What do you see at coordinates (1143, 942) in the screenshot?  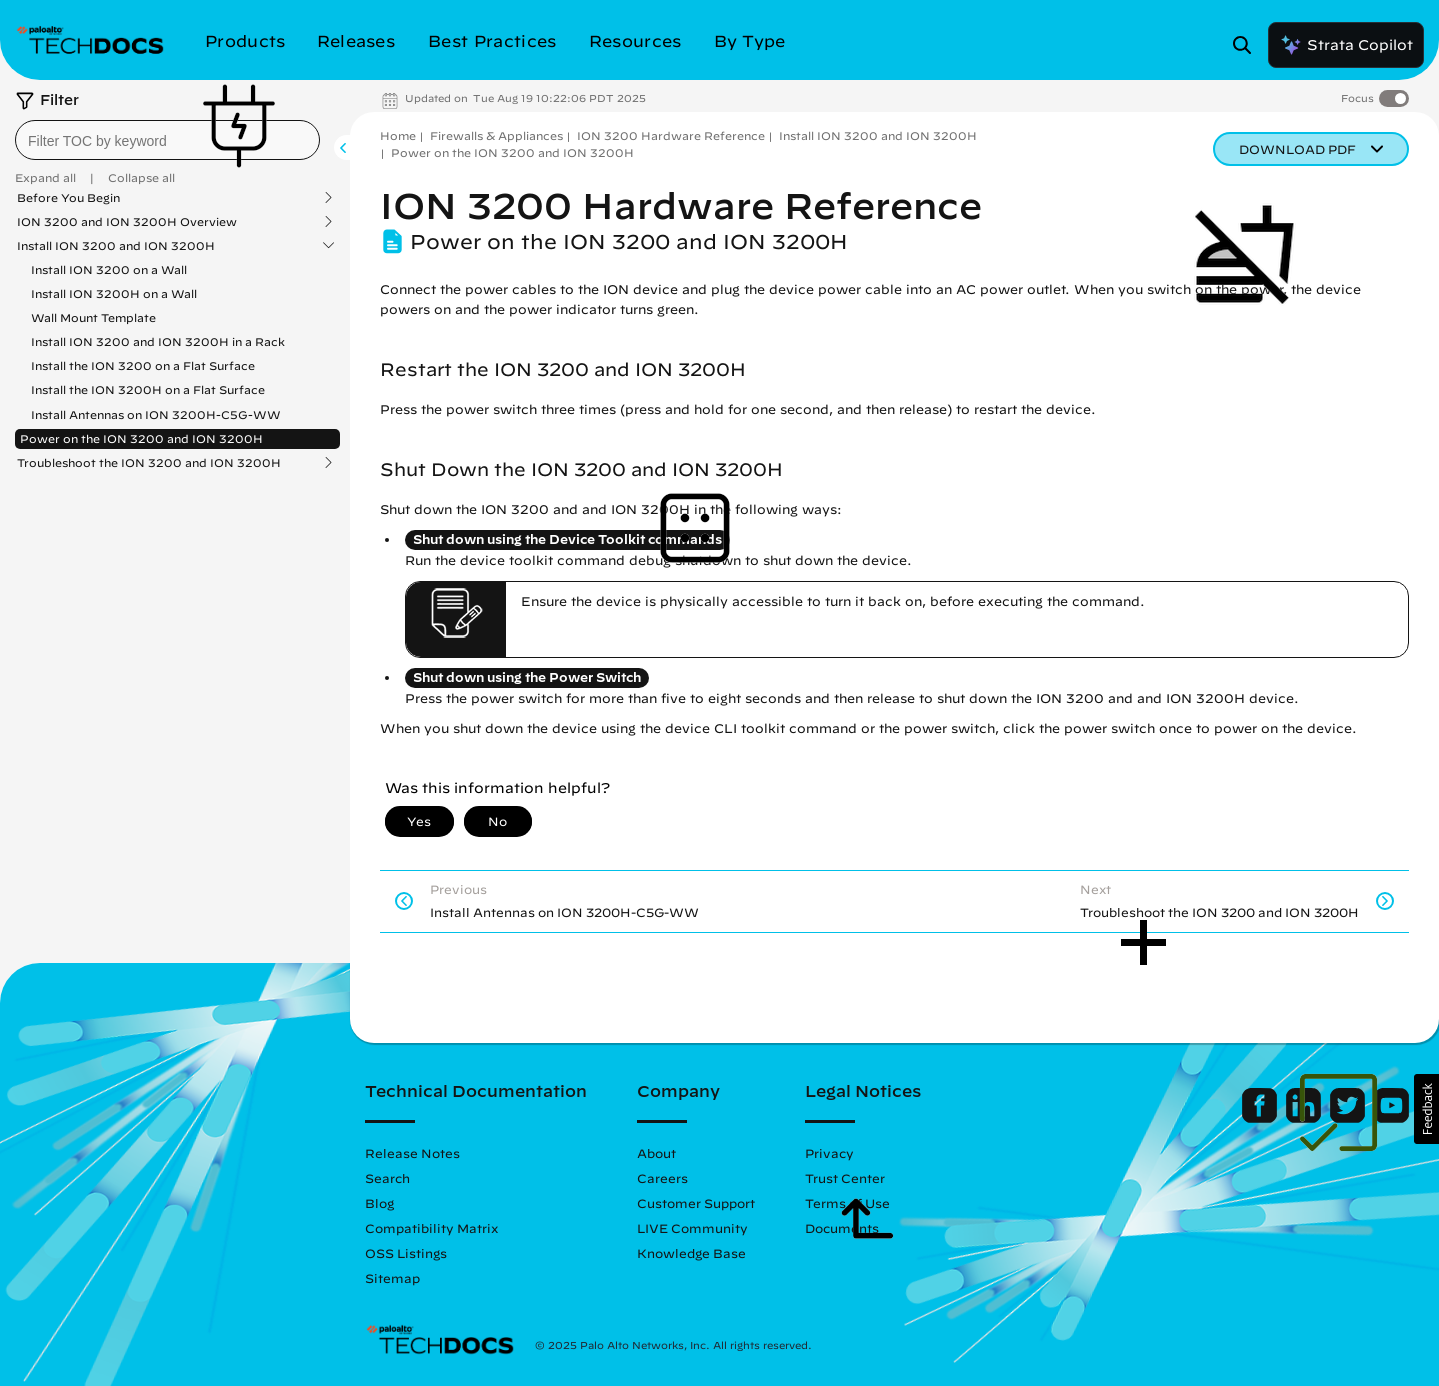 I see `add a new item` at bounding box center [1143, 942].